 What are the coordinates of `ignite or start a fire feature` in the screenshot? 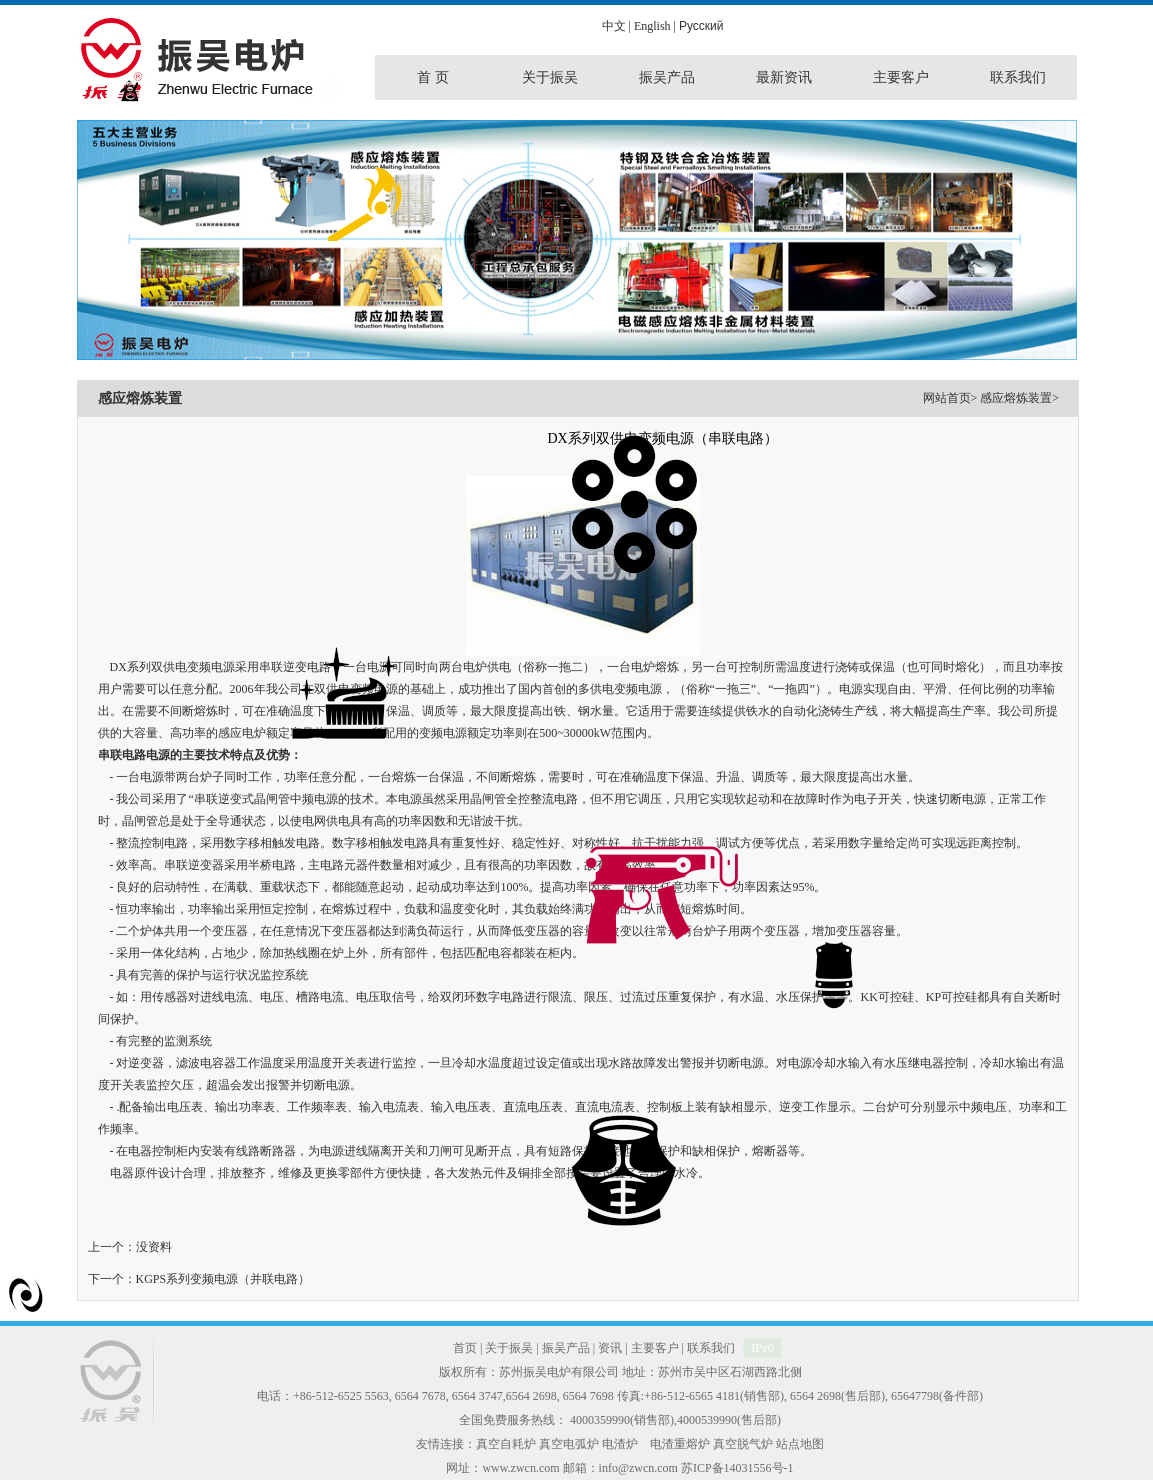 It's located at (365, 204).